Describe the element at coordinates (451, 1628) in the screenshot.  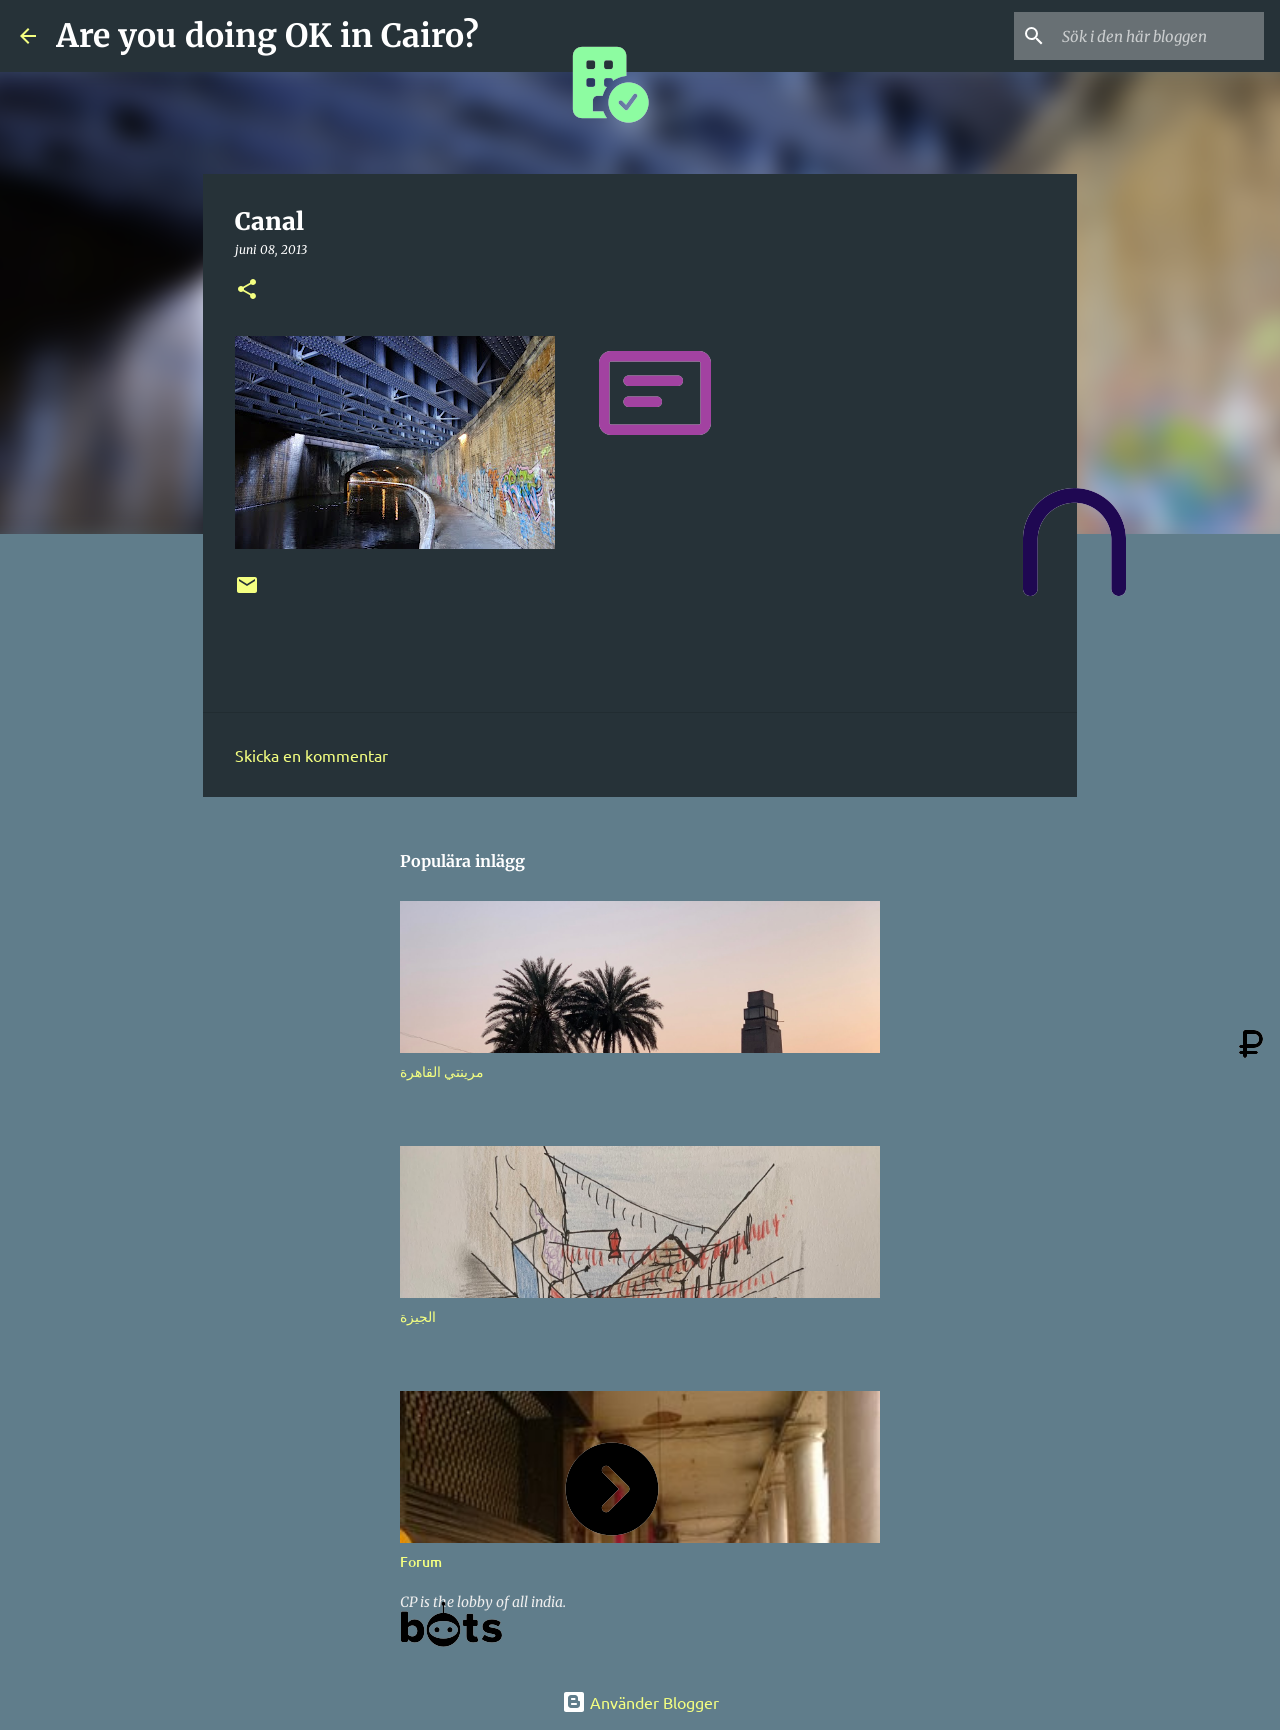
I see `bots platform logo` at that location.